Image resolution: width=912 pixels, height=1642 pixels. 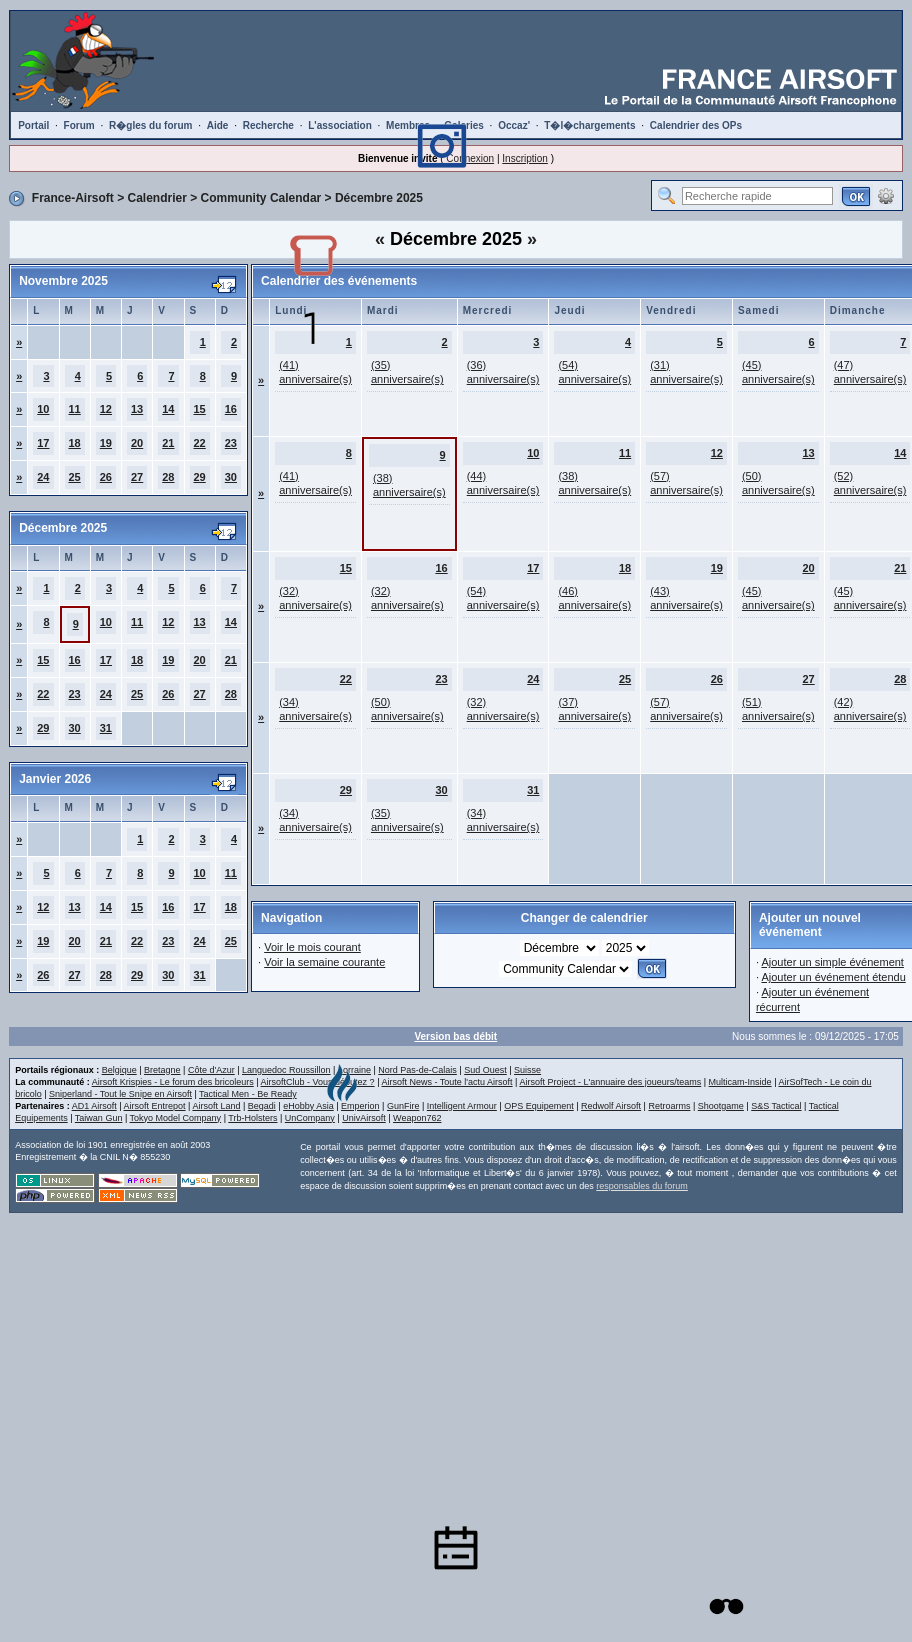 I want to click on indicates first item or top priority, so click(x=311, y=328).